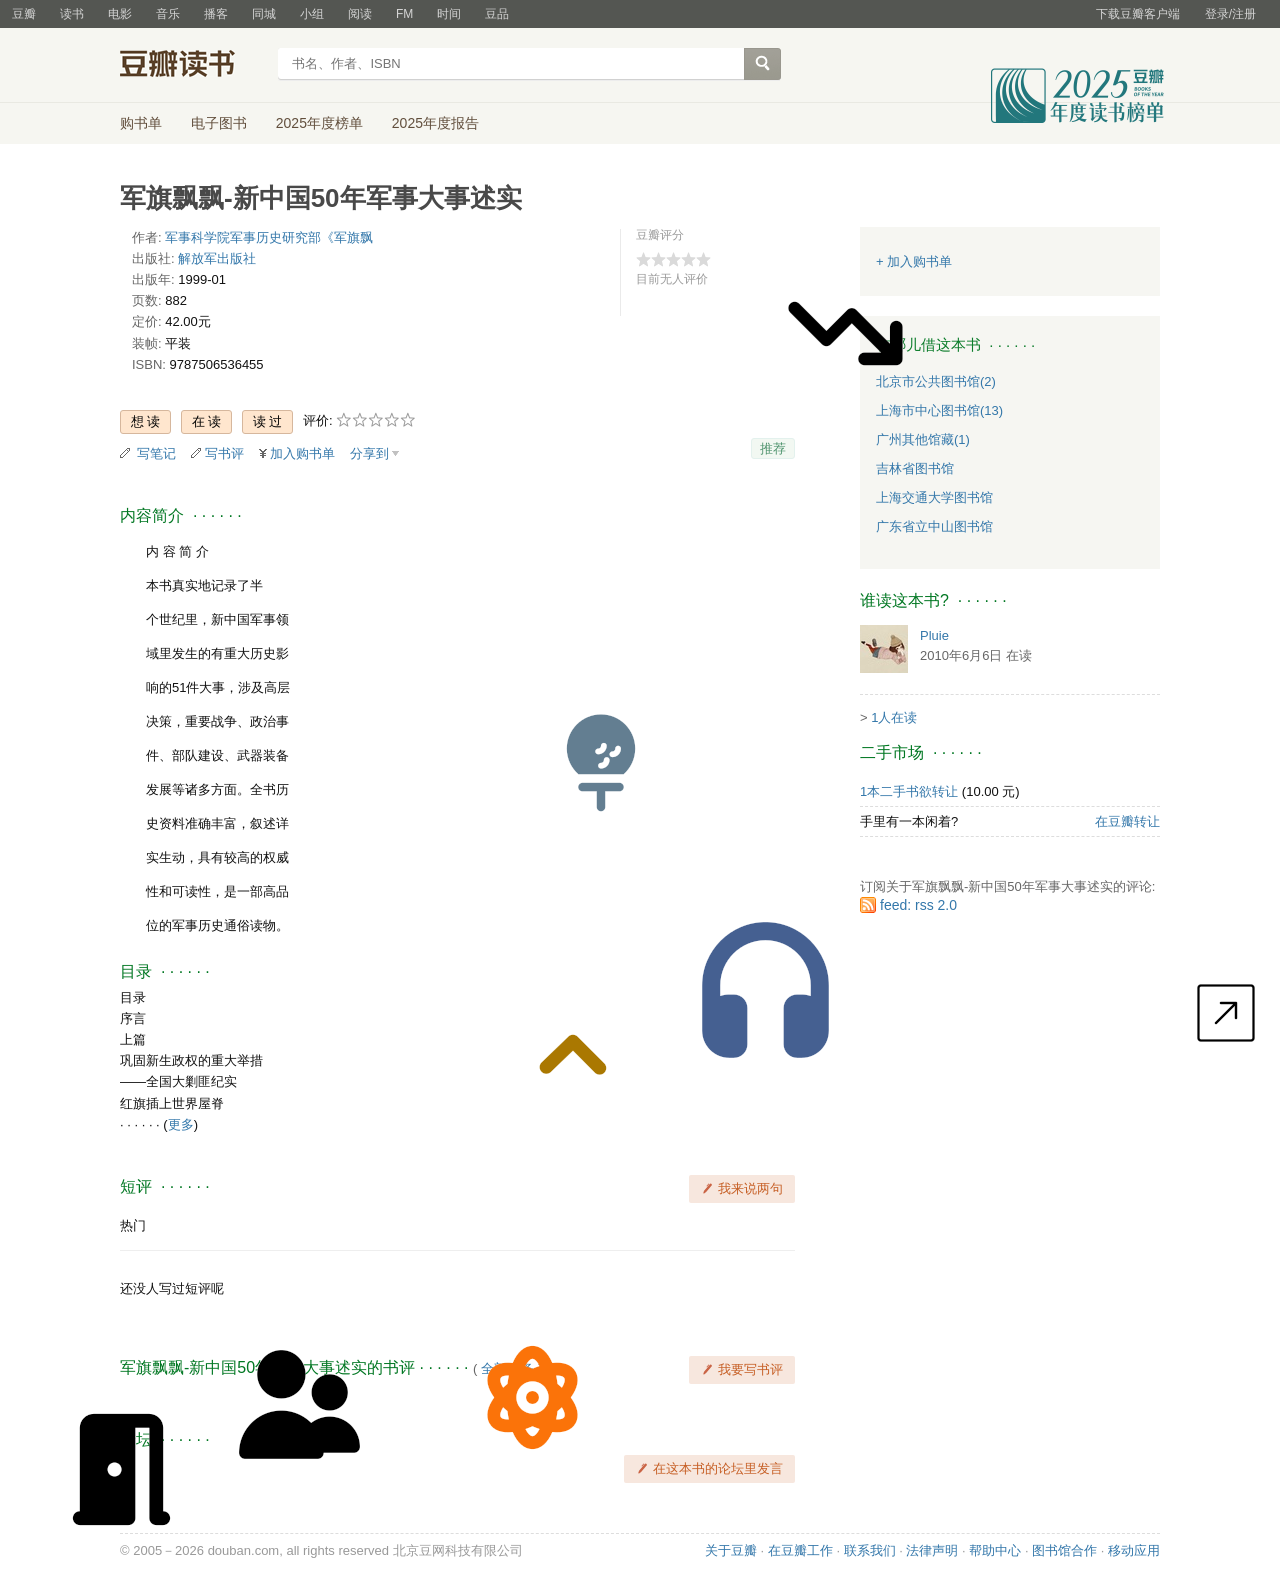 This screenshot has height=1571, width=1280. What do you see at coordinates (121, 1469) in the screenshot?
I see `log out or sign out of your account` at bounding box center [121, 1469].